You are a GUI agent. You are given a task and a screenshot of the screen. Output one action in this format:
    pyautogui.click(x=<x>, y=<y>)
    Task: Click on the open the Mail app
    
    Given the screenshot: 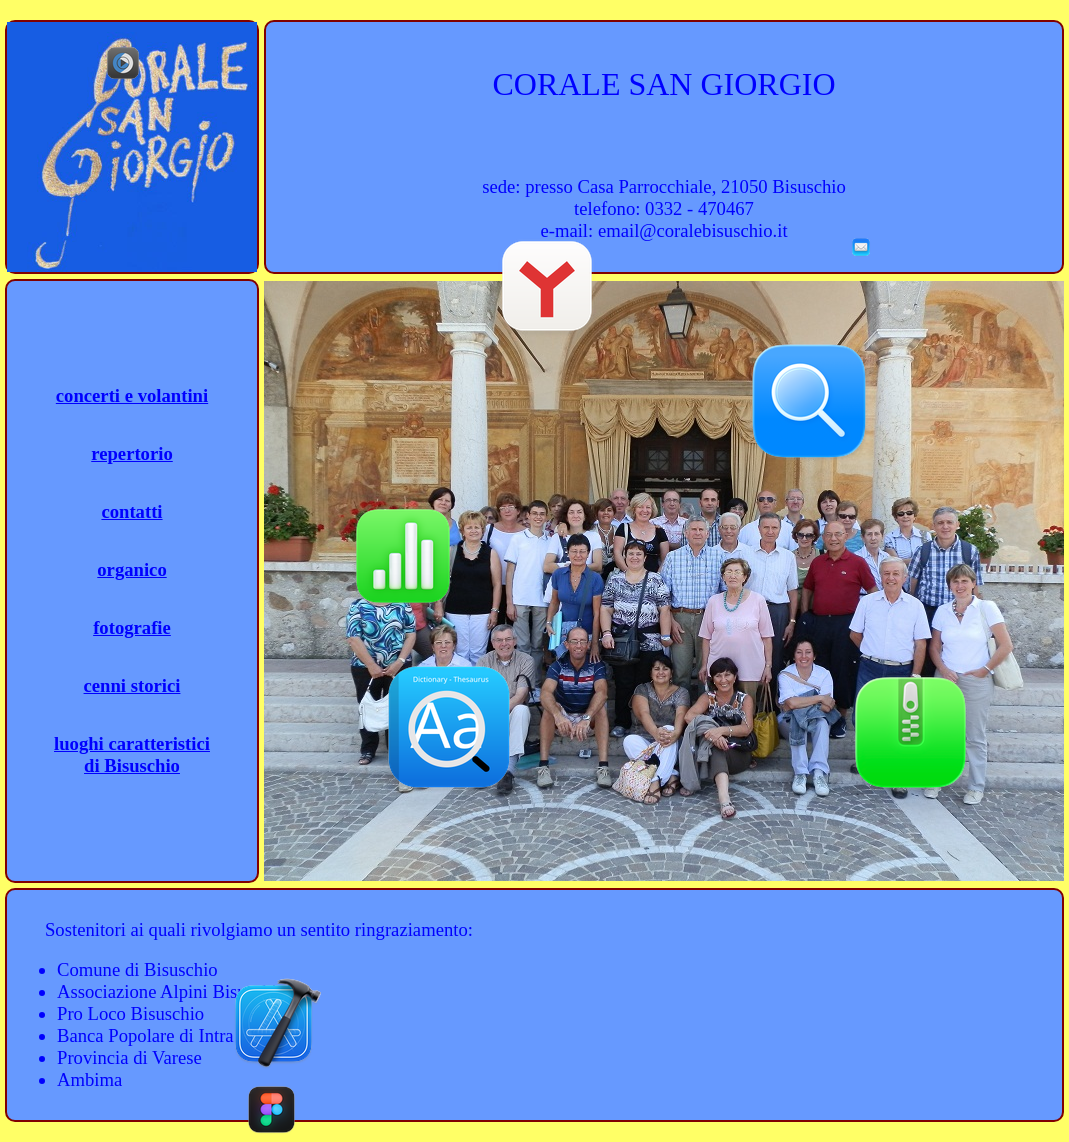 What is the action you would take?
    pyautogui.click(x=861, y=247)
    